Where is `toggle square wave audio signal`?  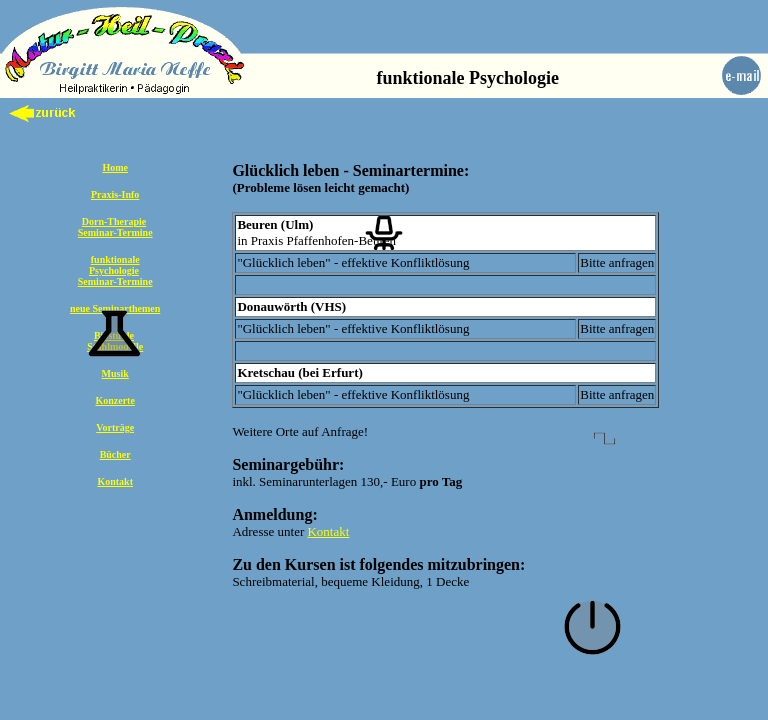 toggle square wave audio signal is located at coordinates (604, 438).